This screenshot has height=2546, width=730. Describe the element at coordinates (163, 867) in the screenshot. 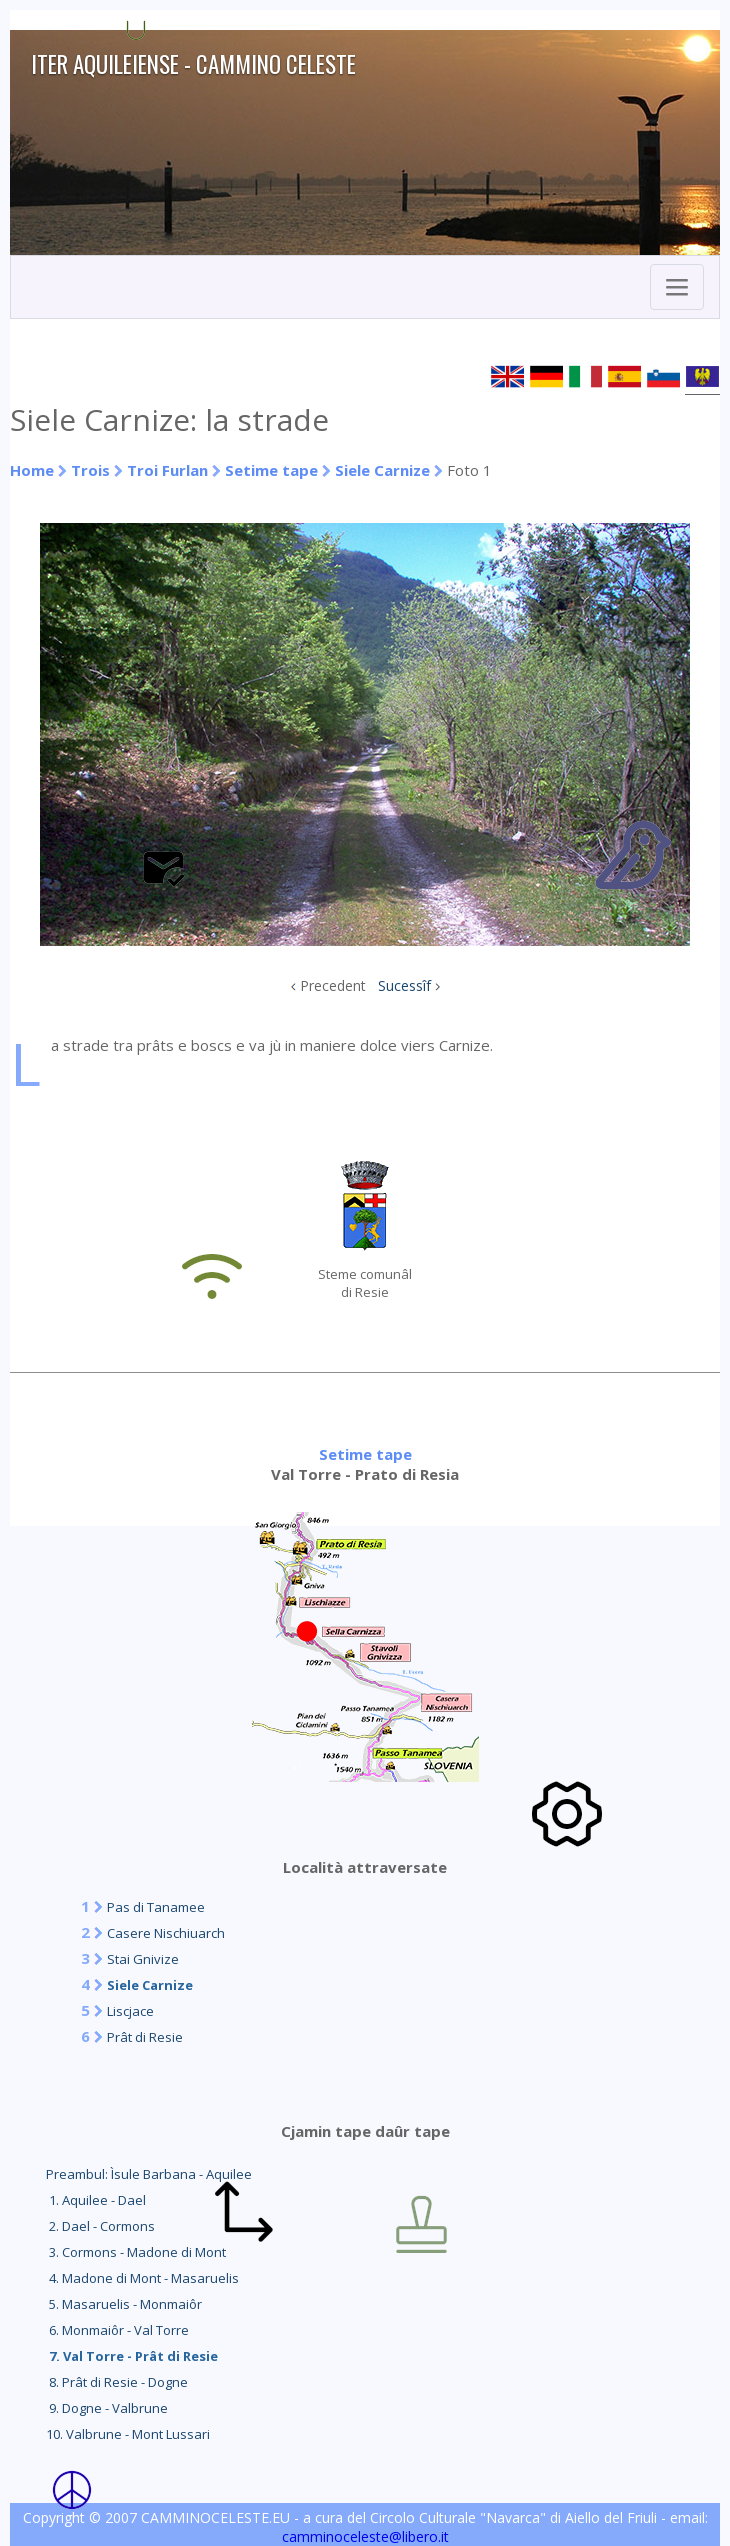

I see `mark email as read` at that location.